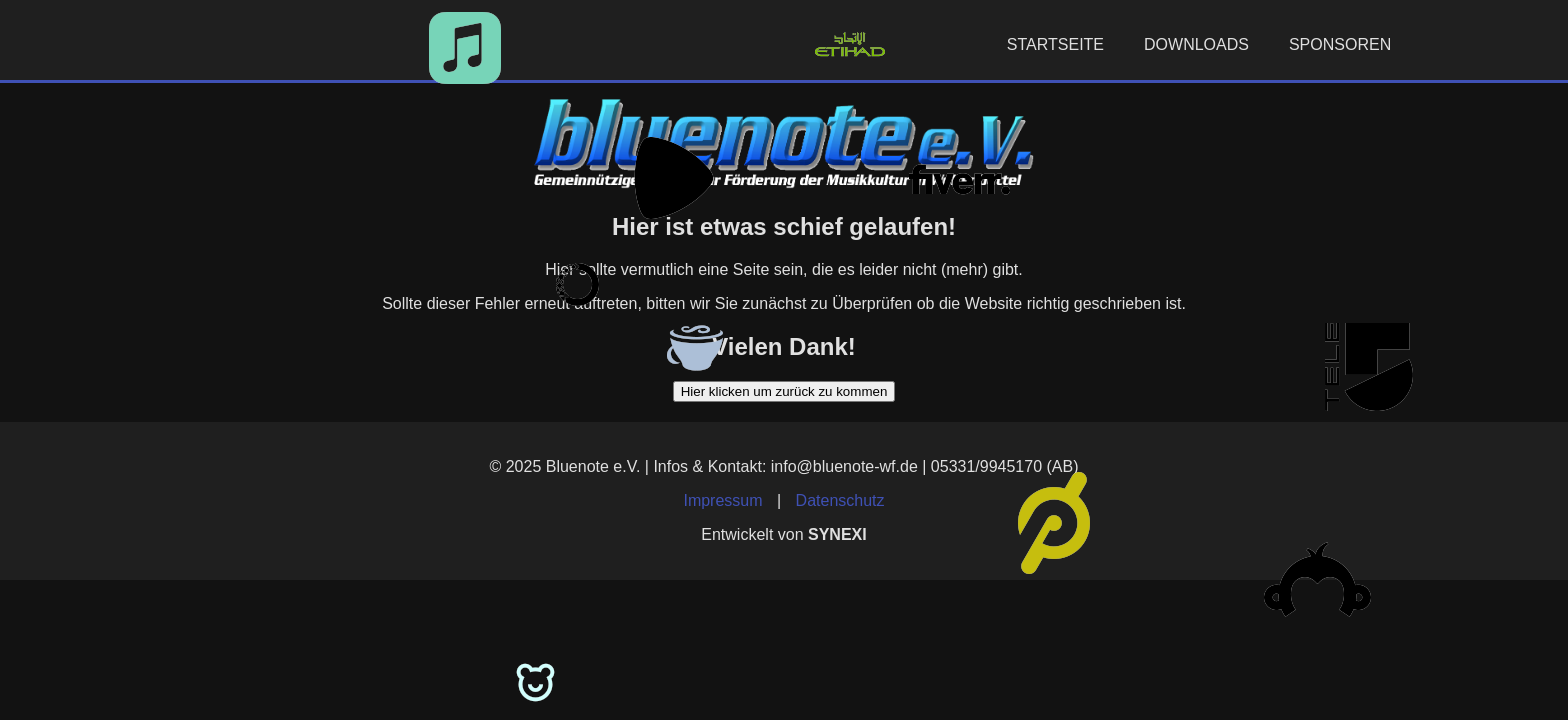 The image size is (1568, 720). Describe the element at coordinates (577, 284) in the screenshot. I see `open anaconda navigator` at that location.